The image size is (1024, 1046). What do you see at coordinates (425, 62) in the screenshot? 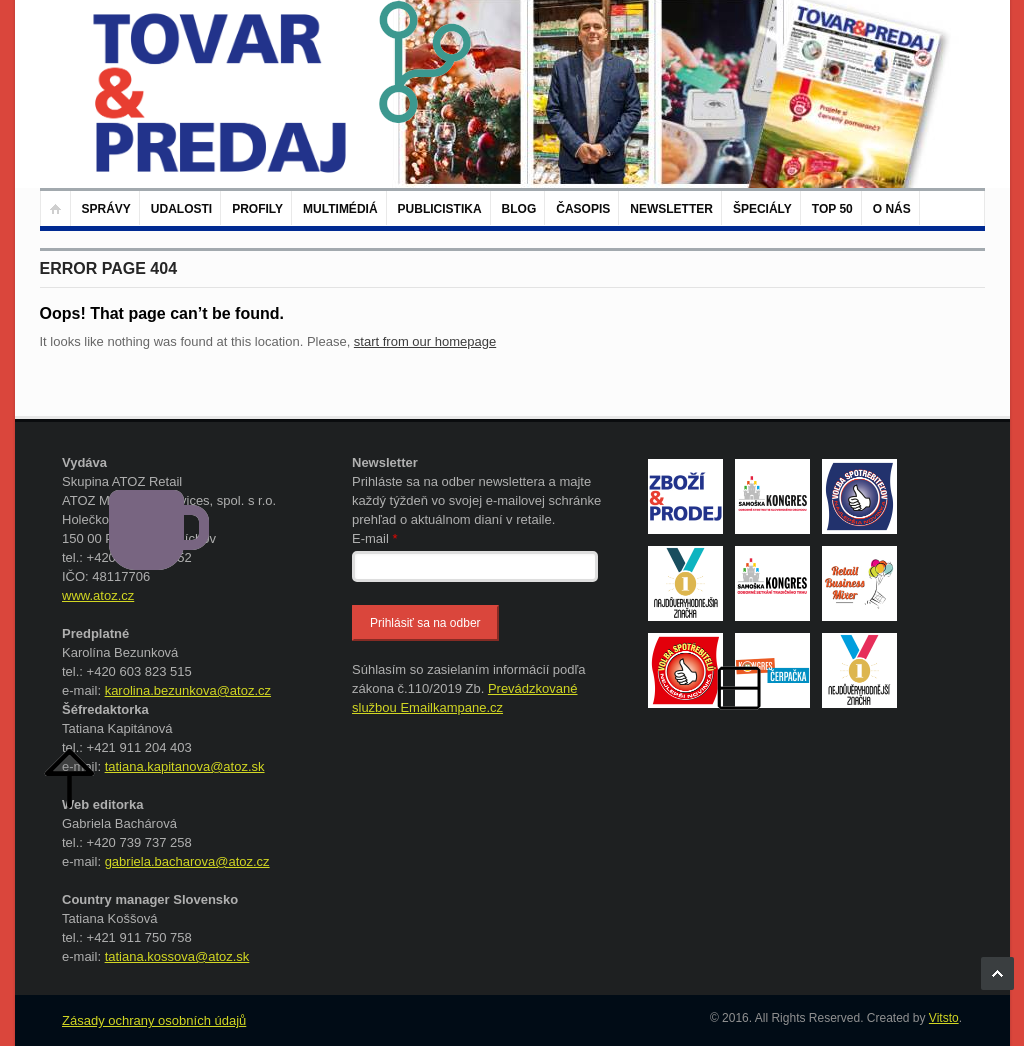
I see `access source control or version history` at bounding box center [425, 62].